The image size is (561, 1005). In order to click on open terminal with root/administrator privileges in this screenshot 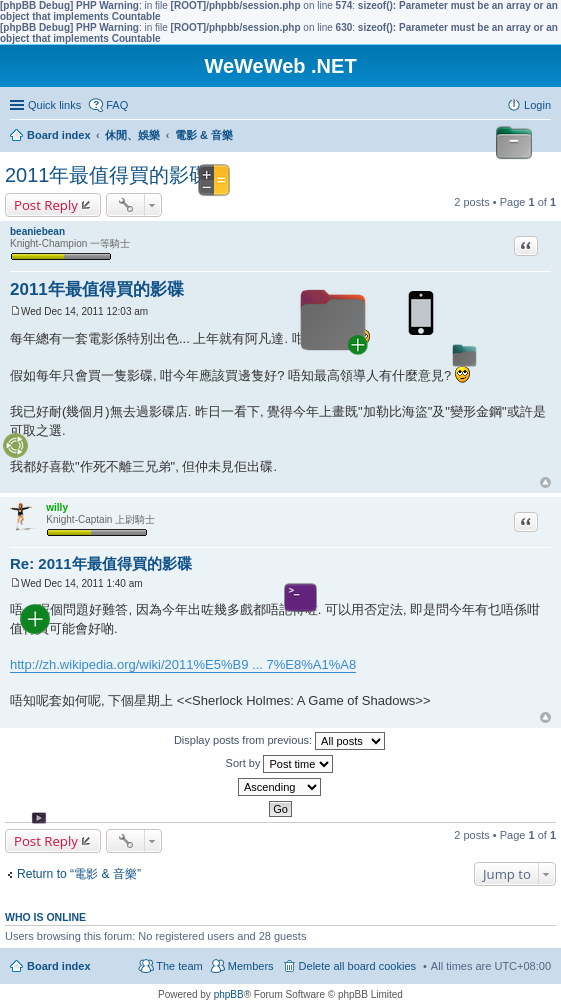, I will do `click(300, 597)`.